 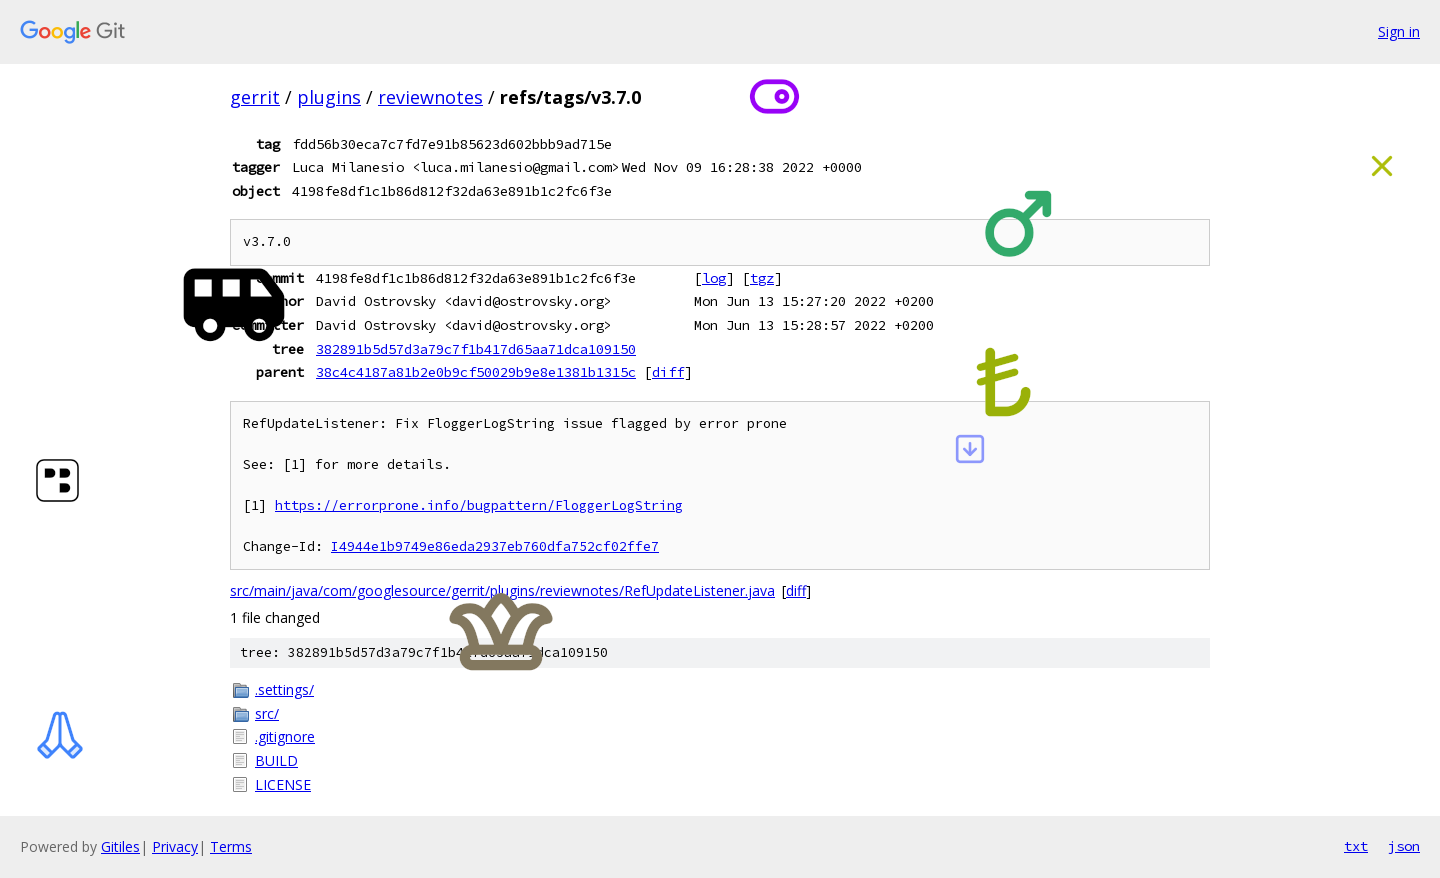 I want to click on indicates male gender selection, so click(x=1016, y=226).